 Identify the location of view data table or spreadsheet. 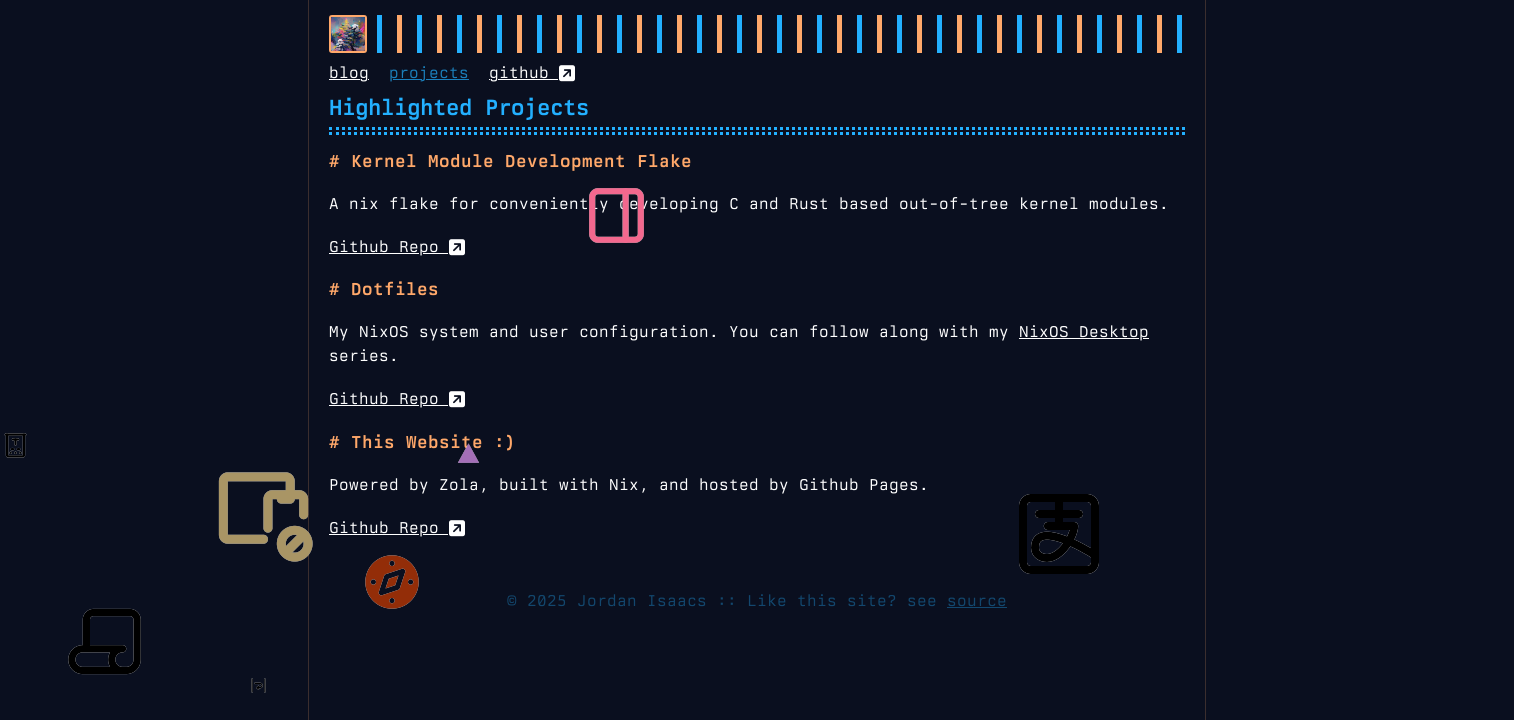
(15, 445).